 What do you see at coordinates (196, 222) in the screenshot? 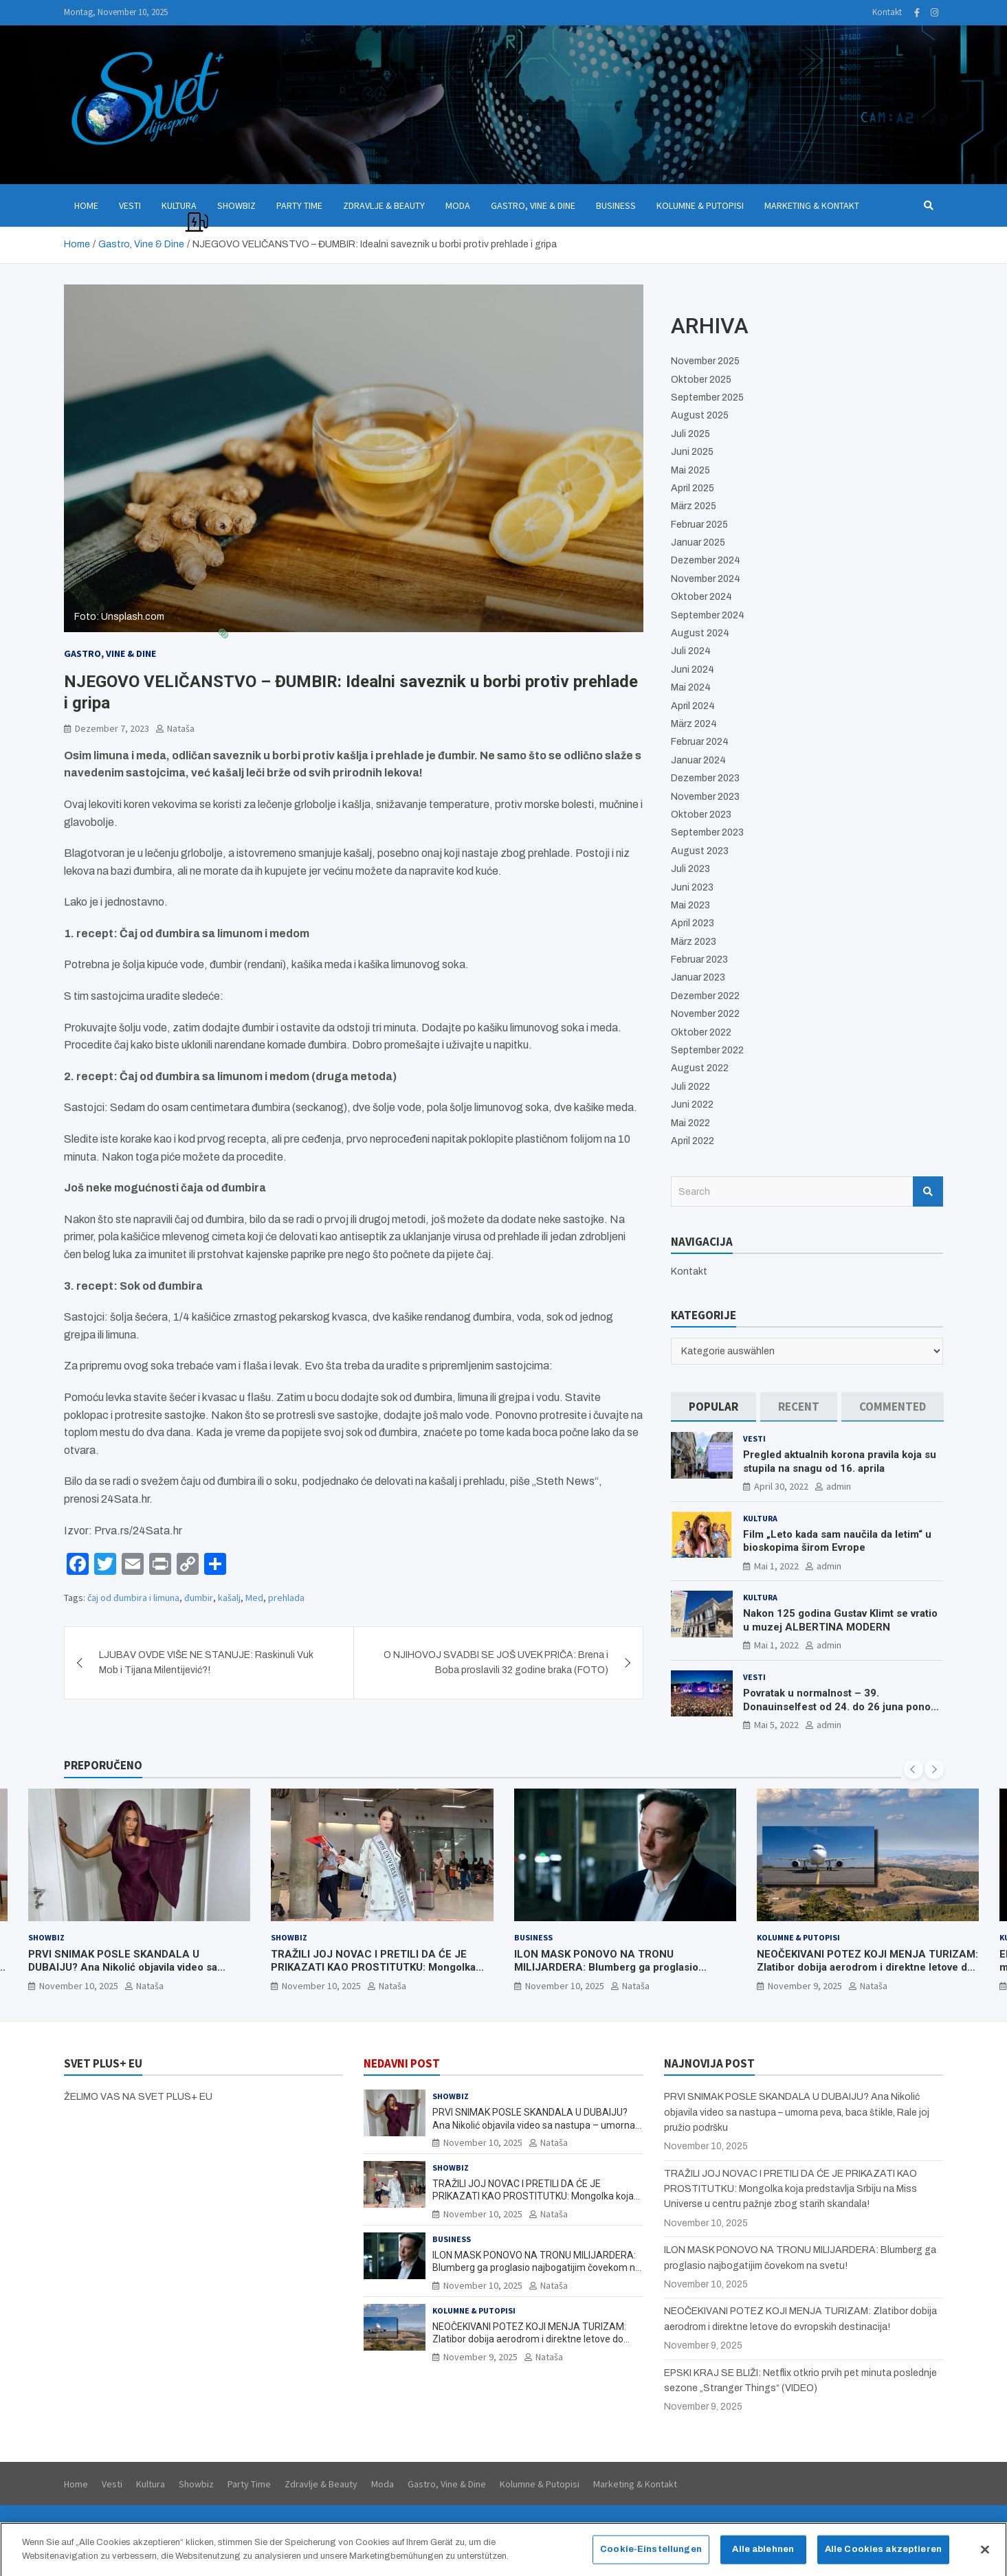
I see `find nearby EV charging stations` at bounding box center [196, 222].